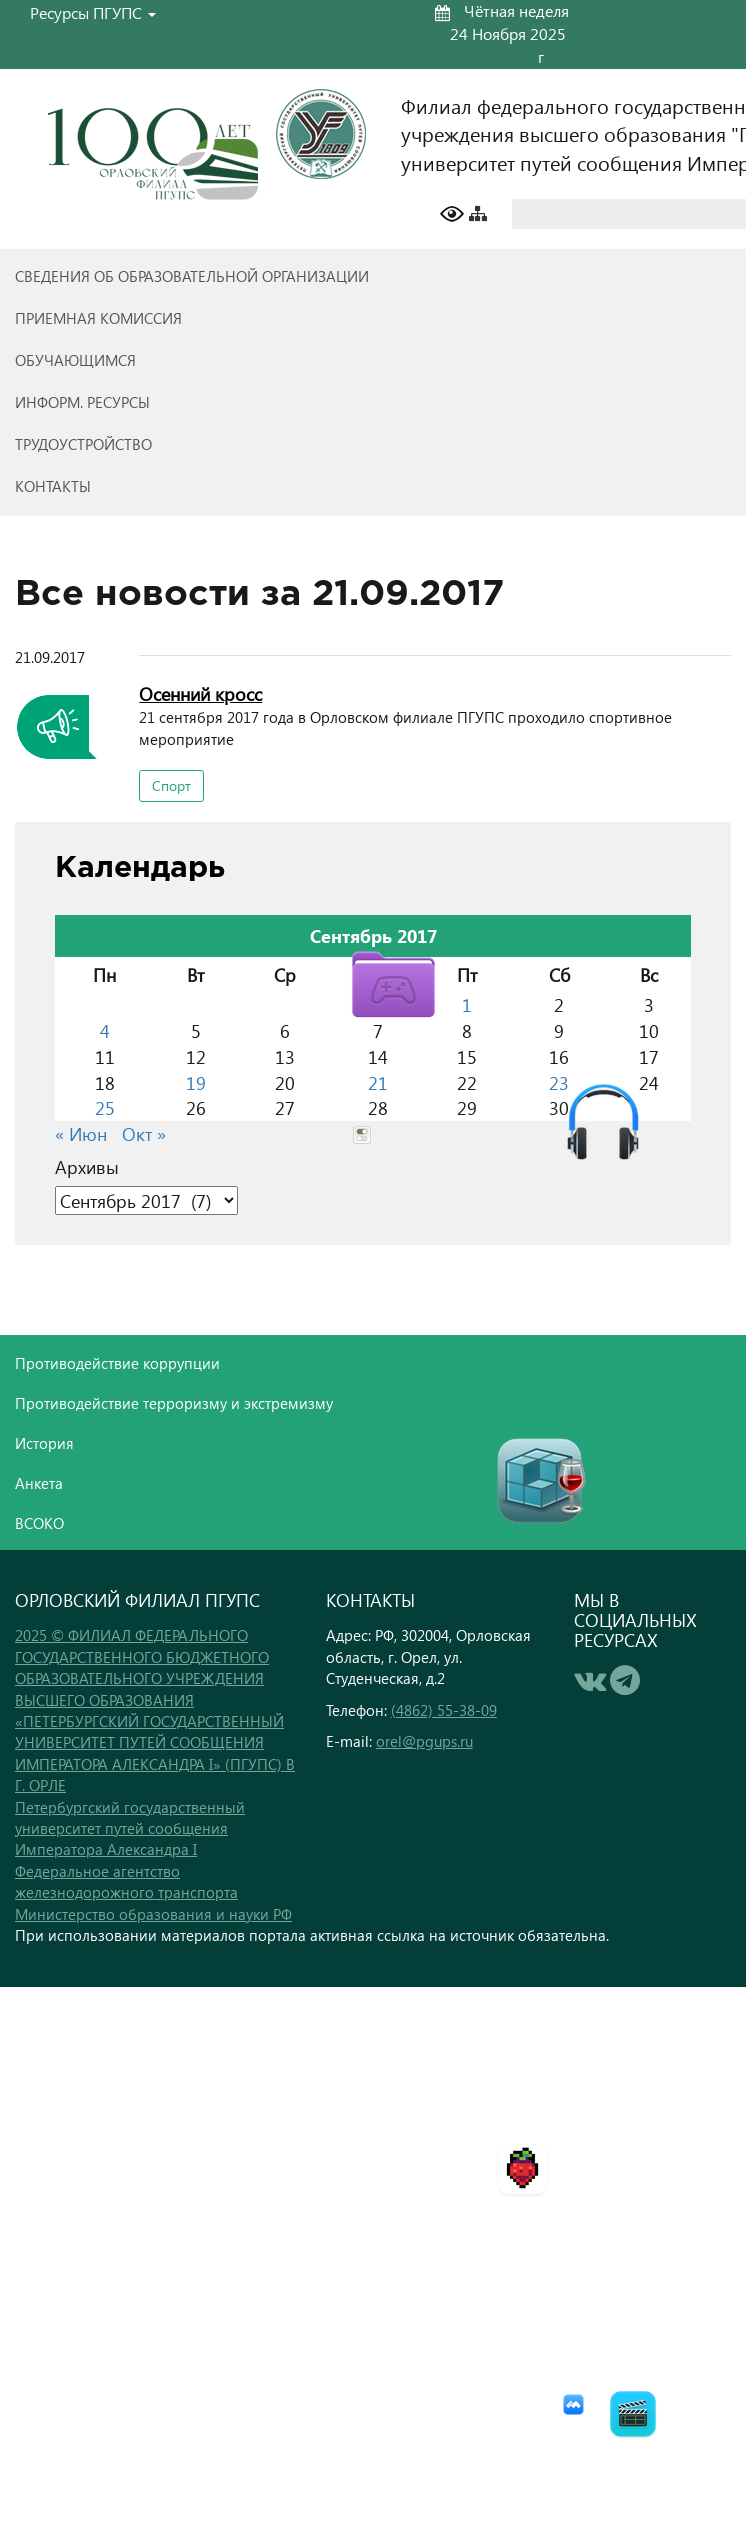  What do you see at coordinates (633, 2414) in the screenshot?
I see `open losslesscut video editing app` at bounding box center [633, 2414].